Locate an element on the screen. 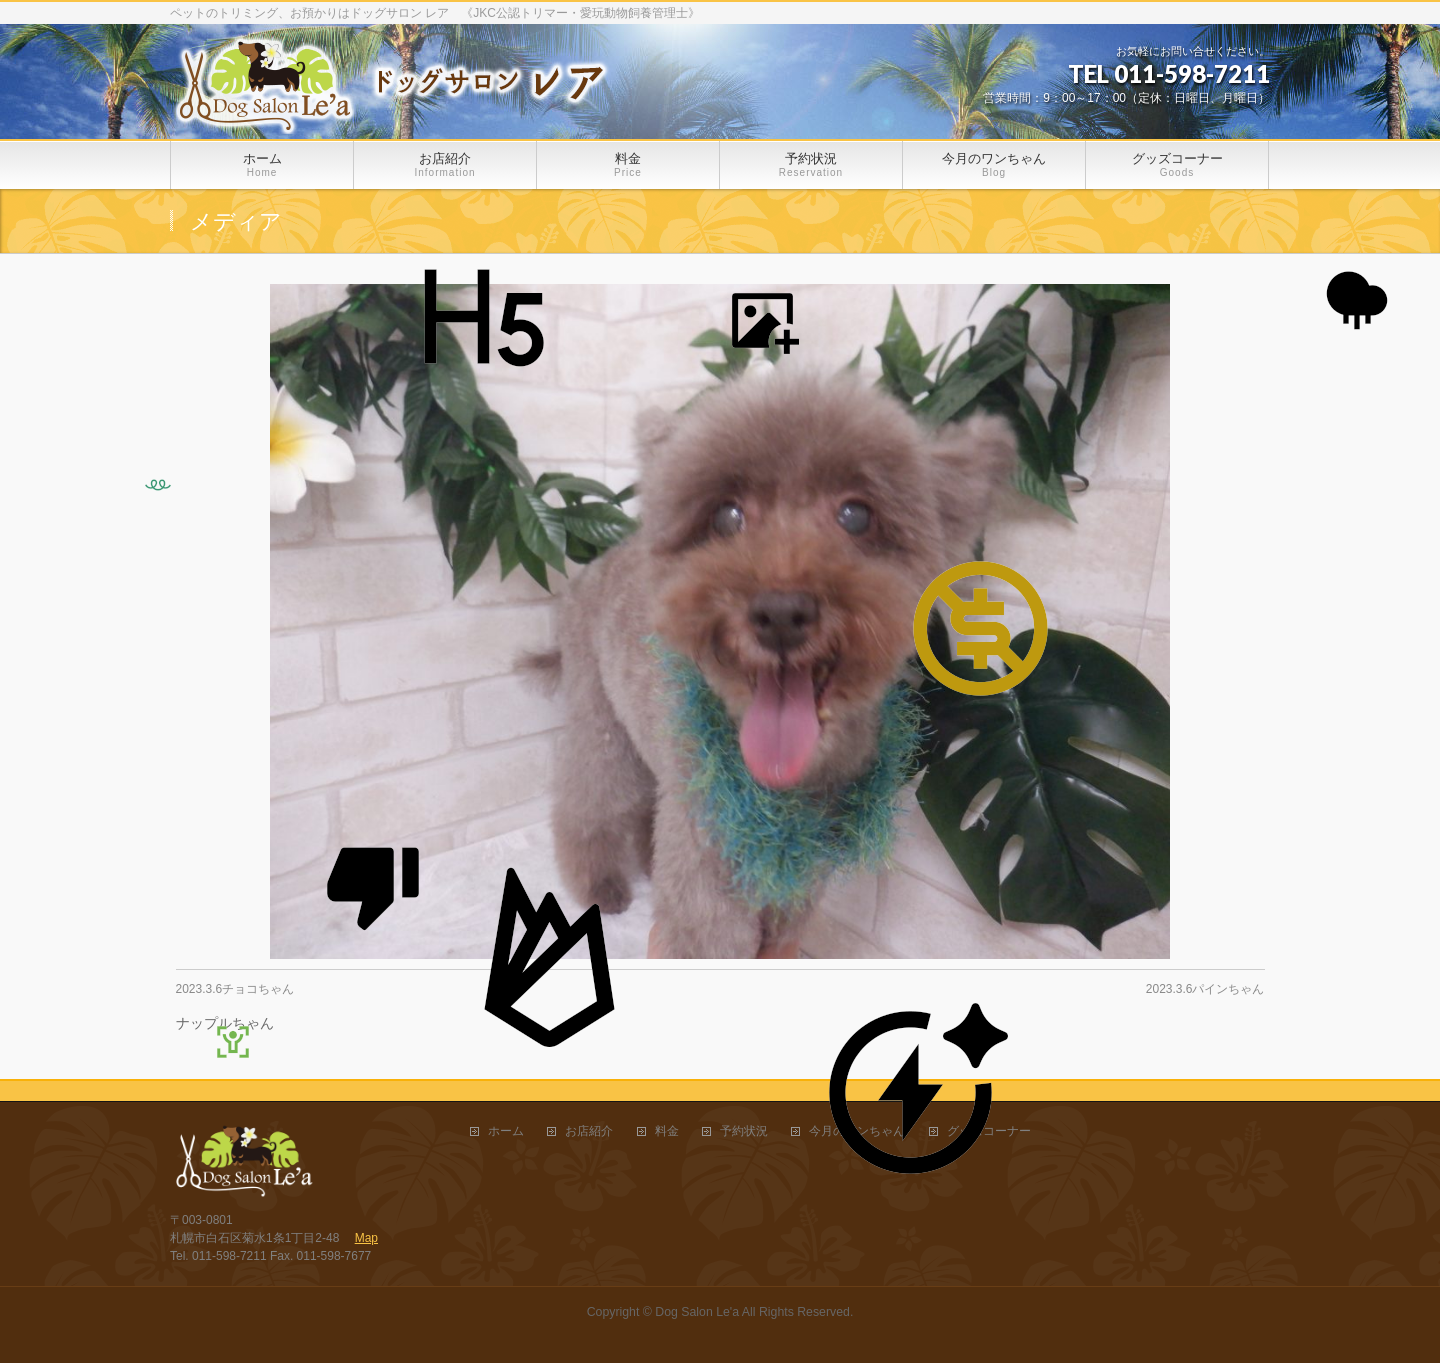 The height and width of the screenshot is (1363, 1440). add a new image or photo is located at coordinates (762, 320).